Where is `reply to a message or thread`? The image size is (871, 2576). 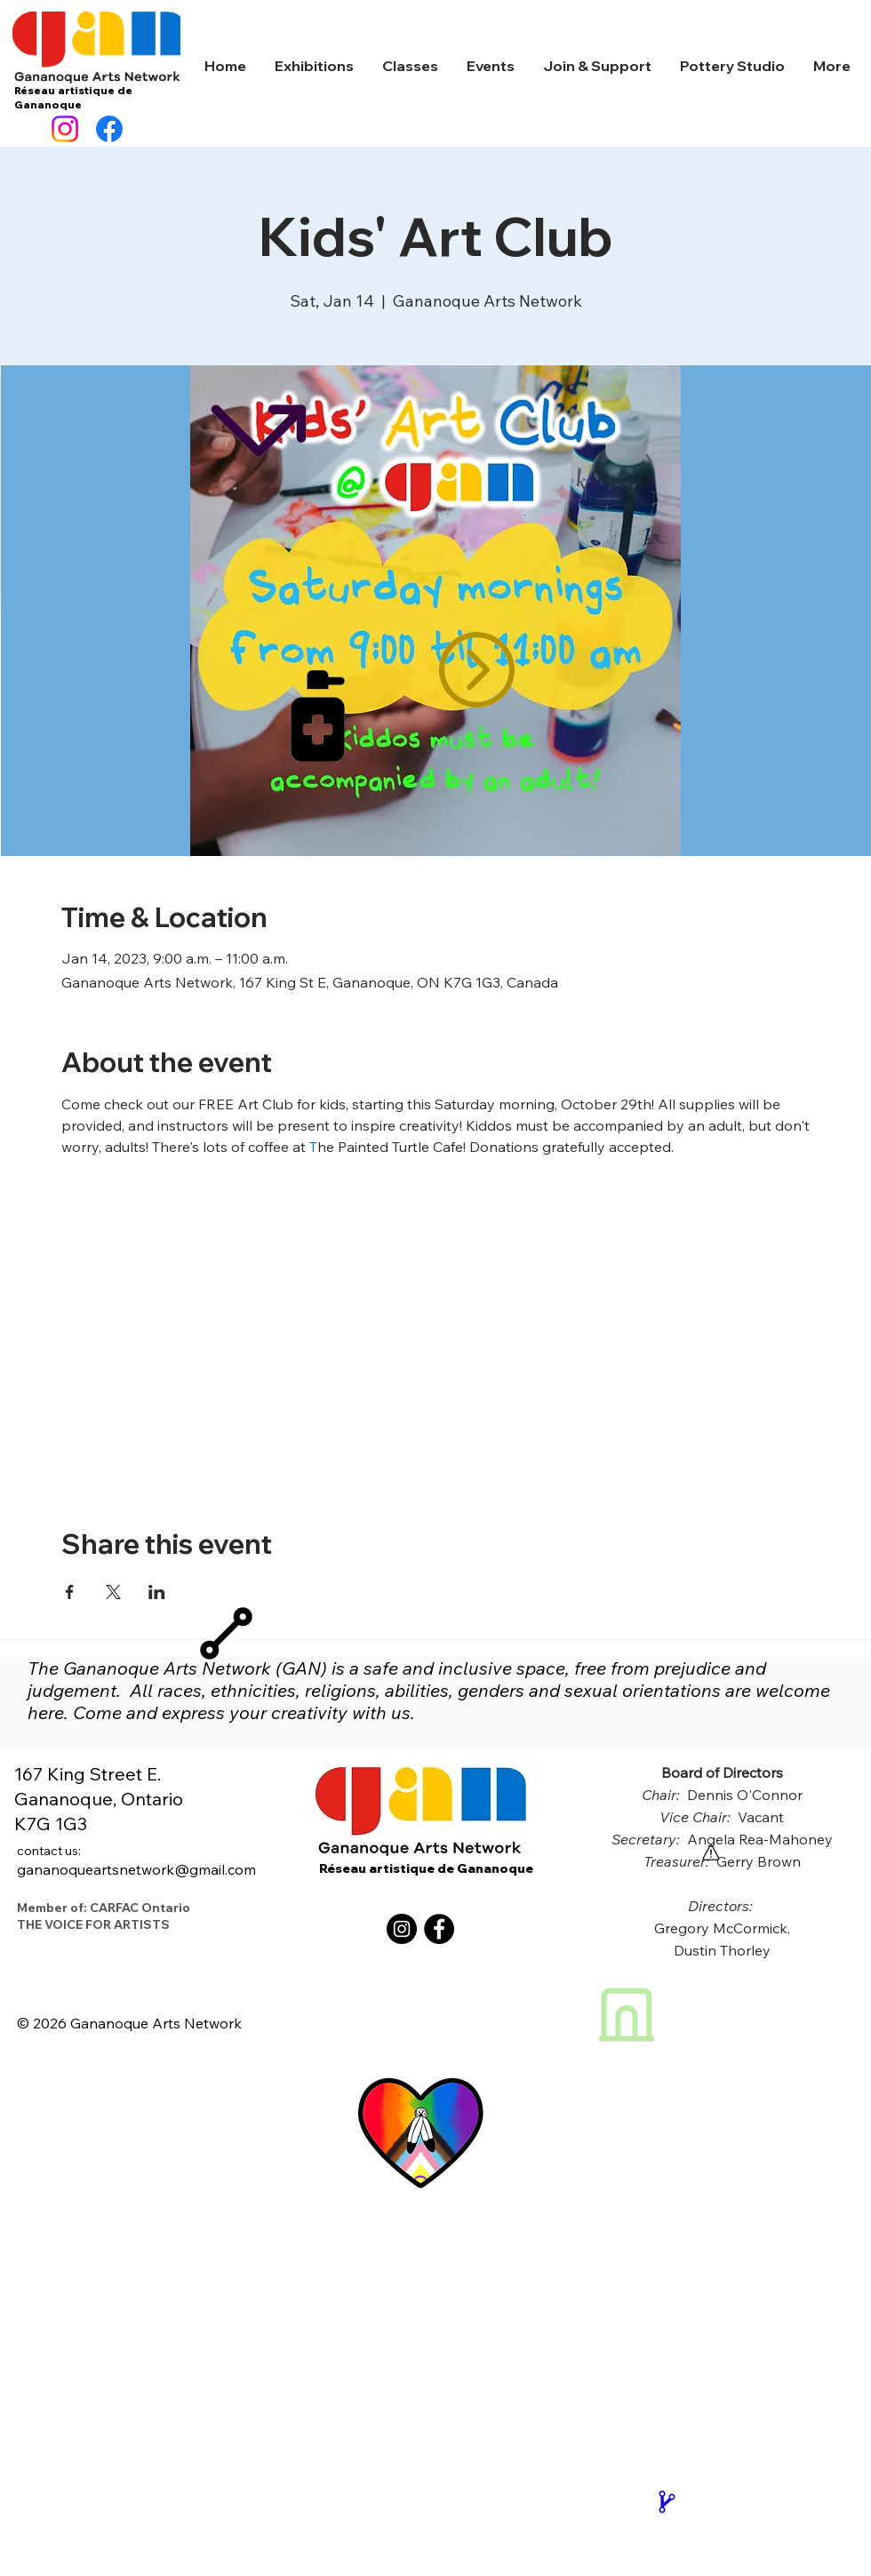 reply to a message or thread is located at coordinates (259, 428).